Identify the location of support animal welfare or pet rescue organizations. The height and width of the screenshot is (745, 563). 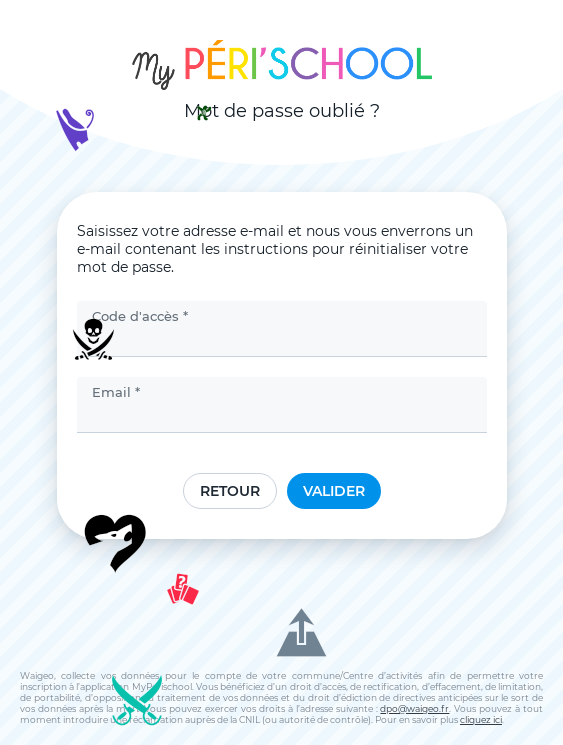
(115, 544).